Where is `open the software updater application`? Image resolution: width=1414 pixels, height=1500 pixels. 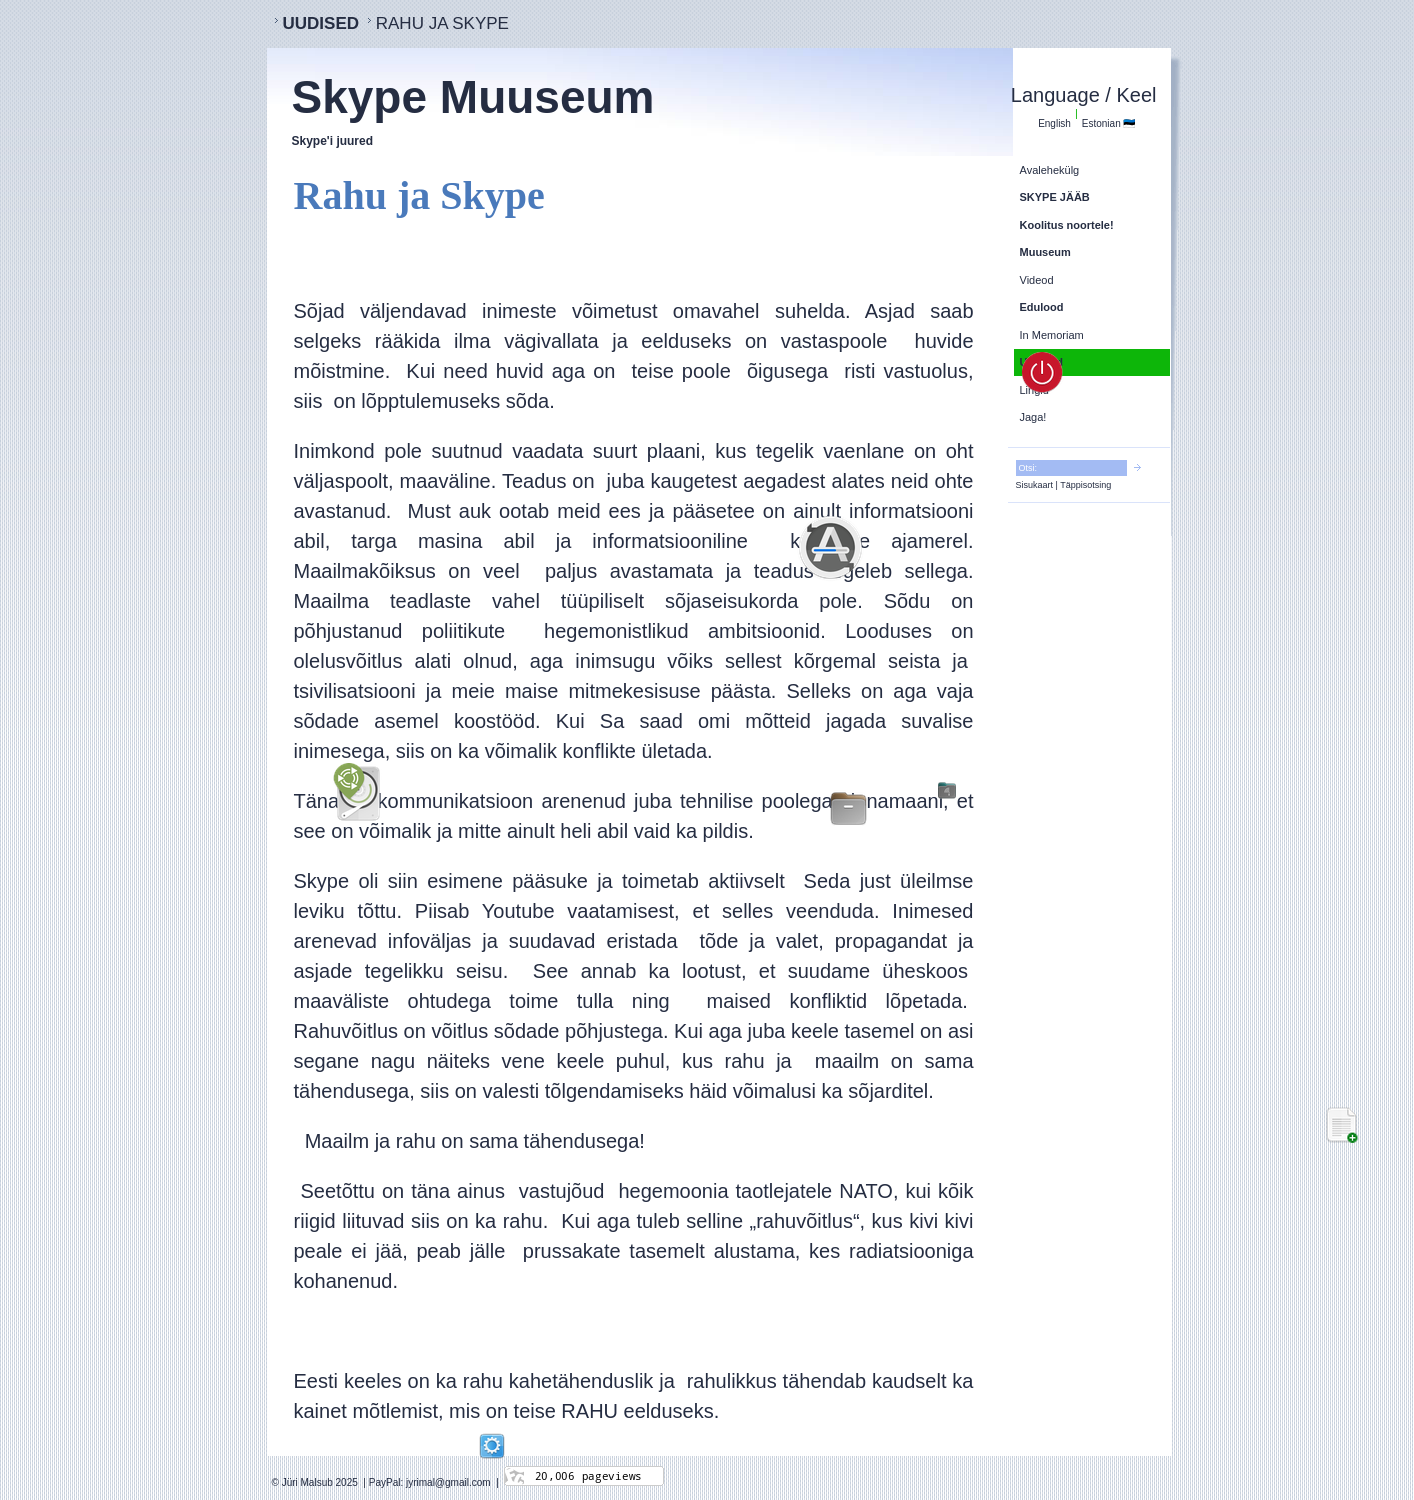
open the software updater application is located at coordinates (830, 547).